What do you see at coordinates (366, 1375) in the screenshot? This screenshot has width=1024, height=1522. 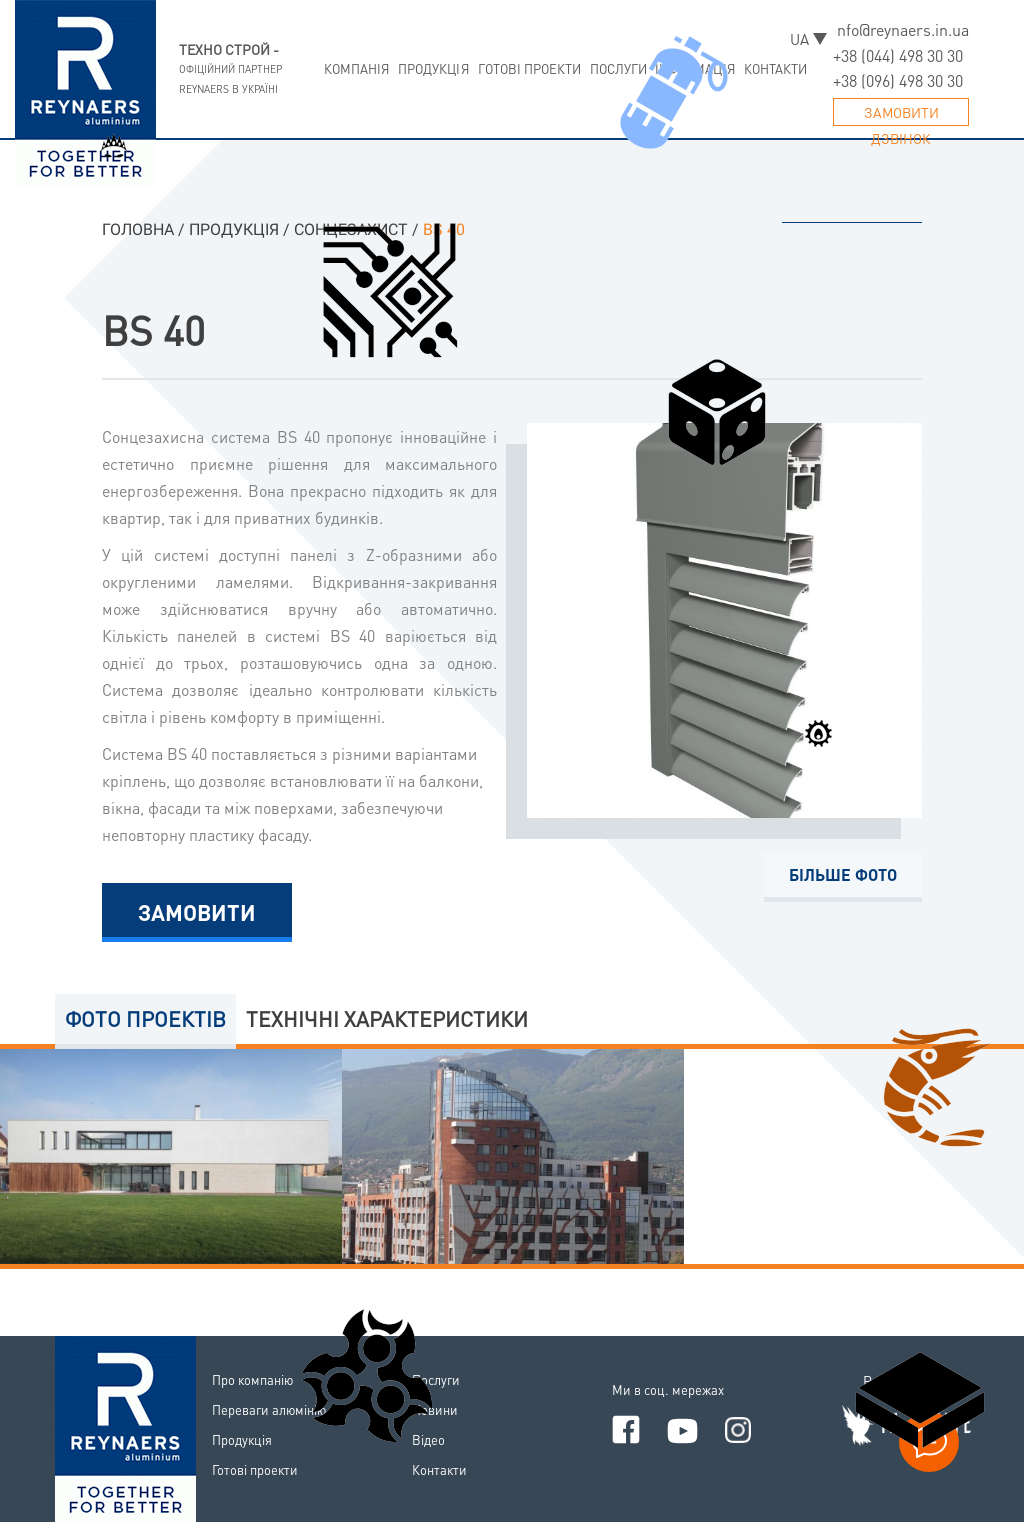 I see `a throwing star or shuriken weapon in a game inventory` at bounding box center [366, 1375].